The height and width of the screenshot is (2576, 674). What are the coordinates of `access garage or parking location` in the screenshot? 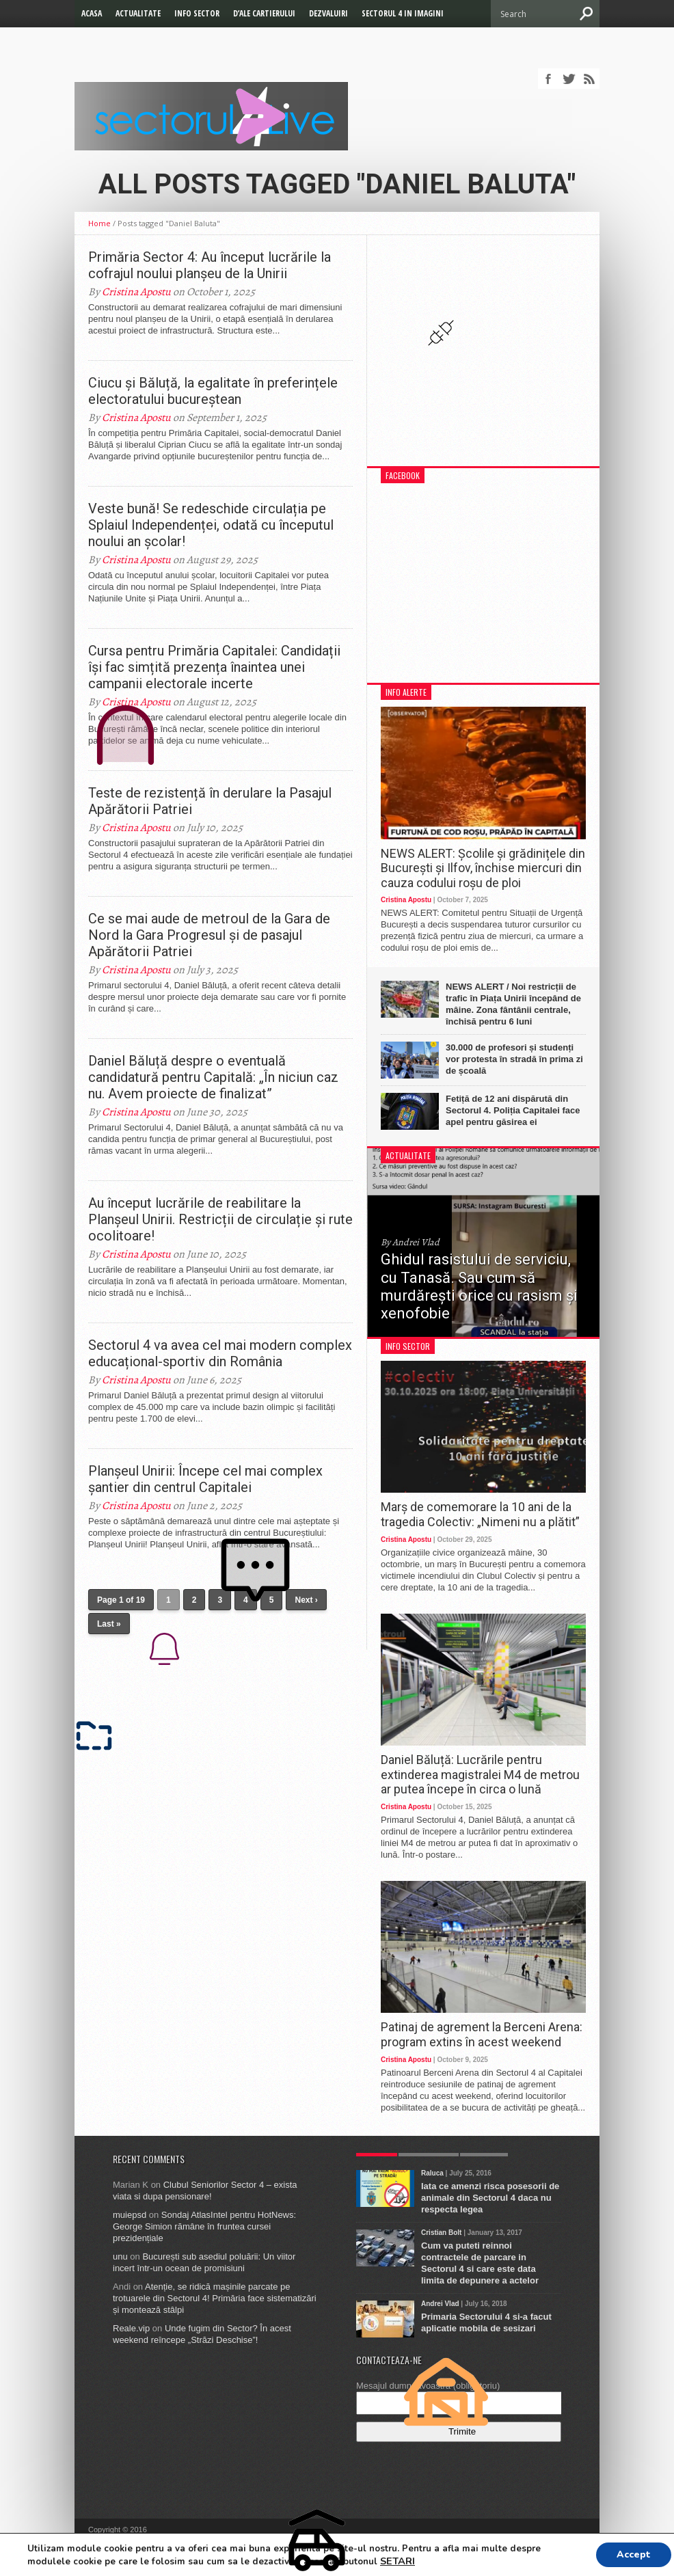 It's located at (316, 2540).